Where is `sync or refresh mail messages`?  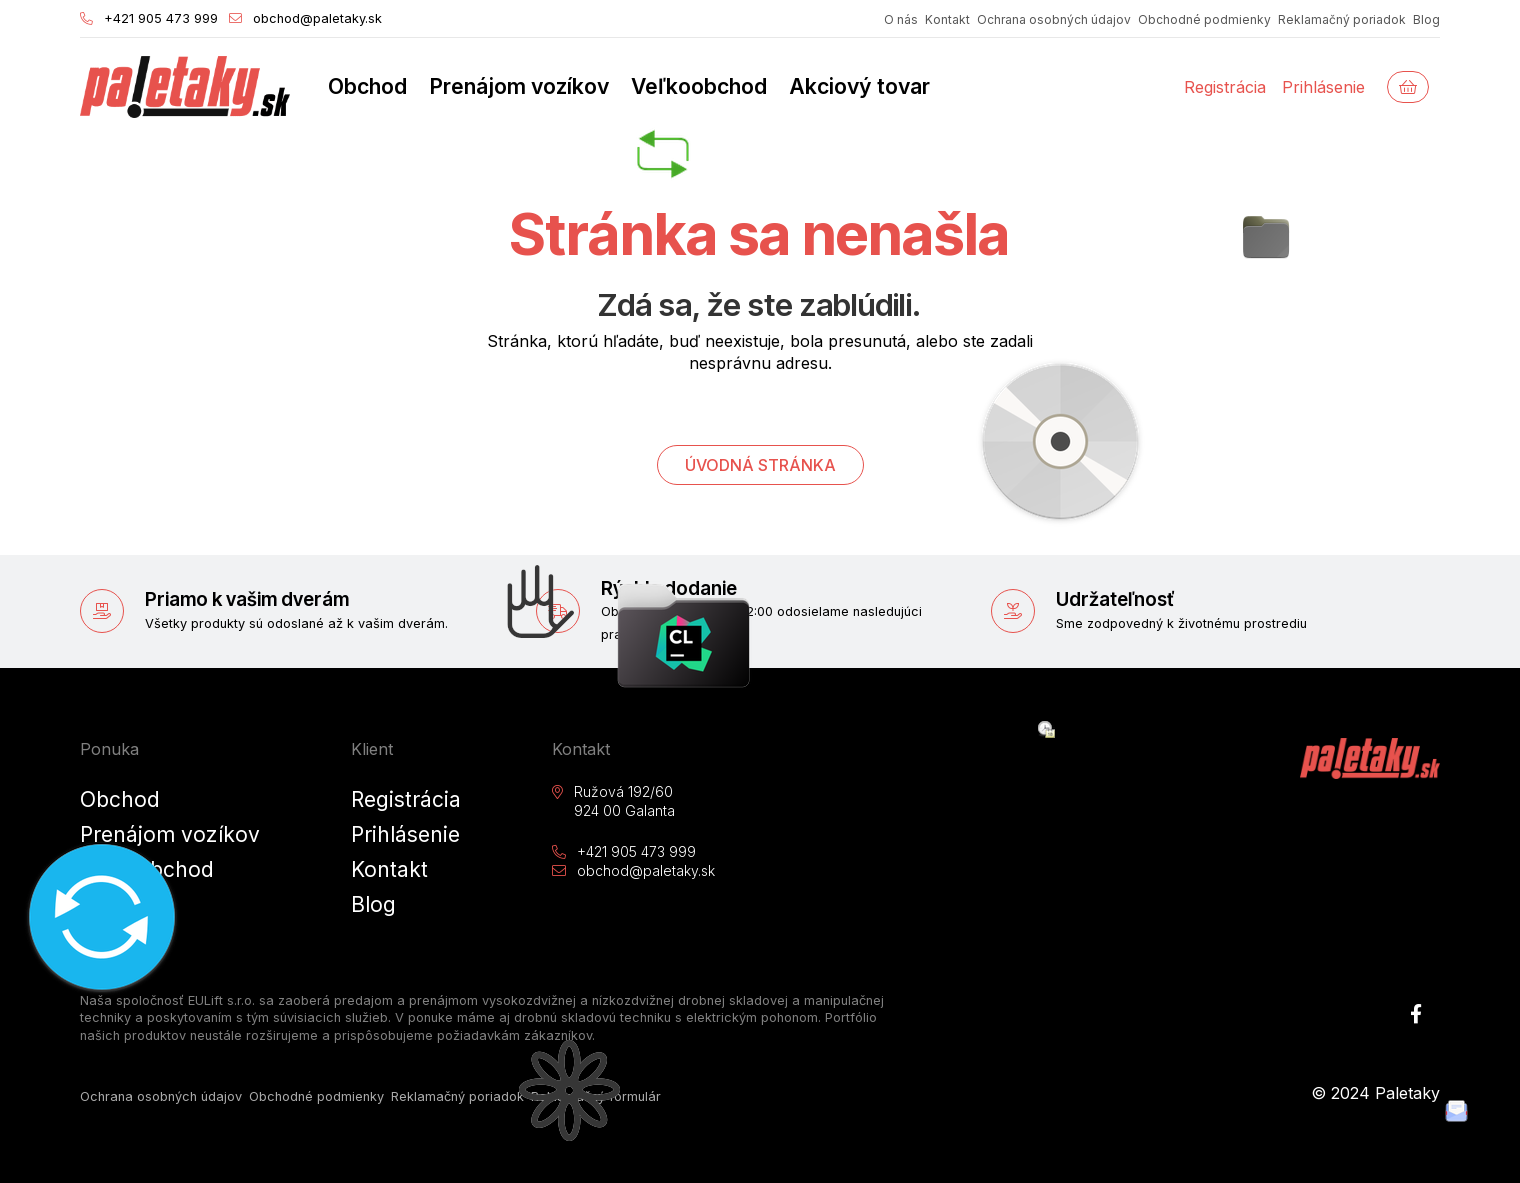
sync or refresh mail messages is located at coordinates (663, 154).